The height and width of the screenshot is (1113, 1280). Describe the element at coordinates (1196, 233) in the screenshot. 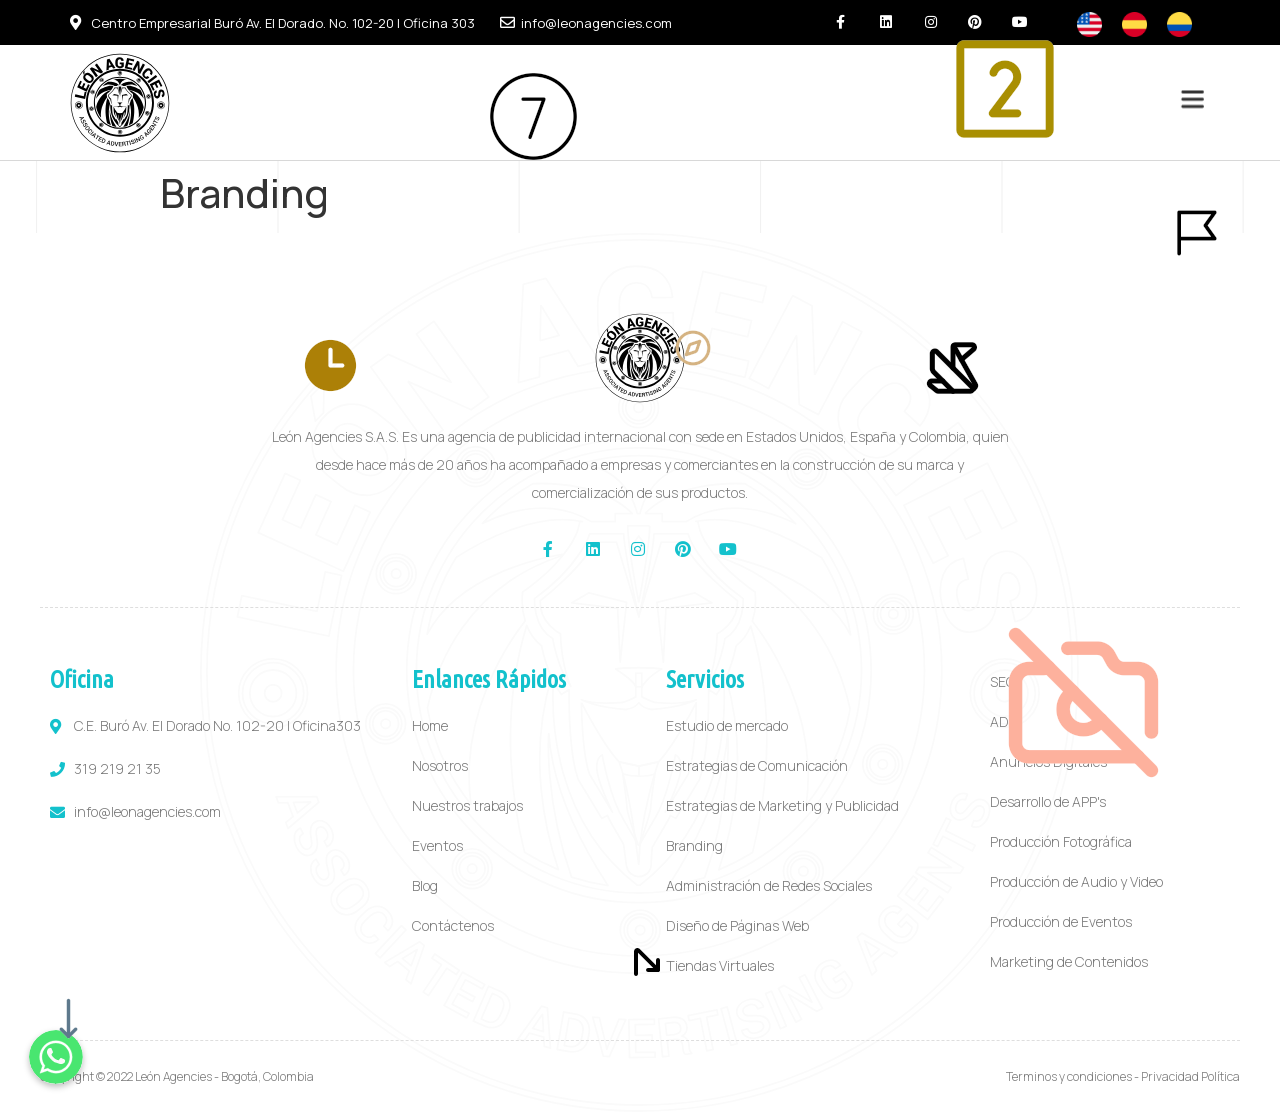

I see `flag an item for review or attention` at that location.